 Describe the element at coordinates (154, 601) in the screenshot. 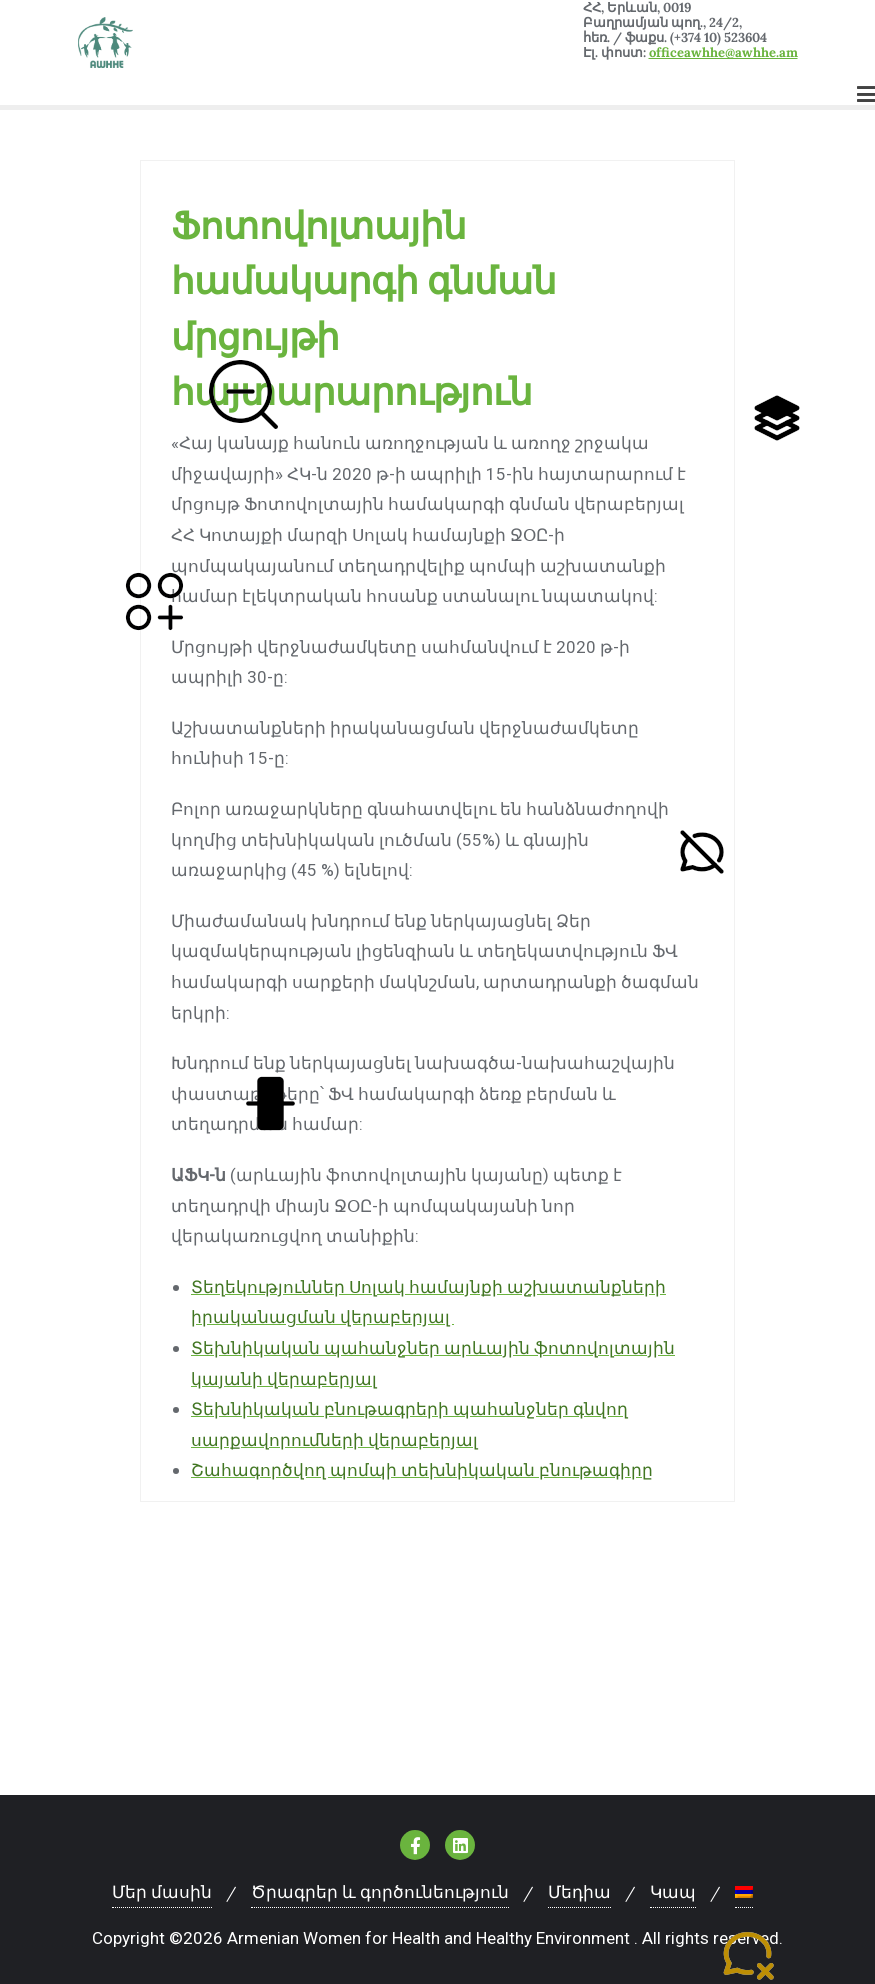

I see `add a new item to a group or collection` at that location.